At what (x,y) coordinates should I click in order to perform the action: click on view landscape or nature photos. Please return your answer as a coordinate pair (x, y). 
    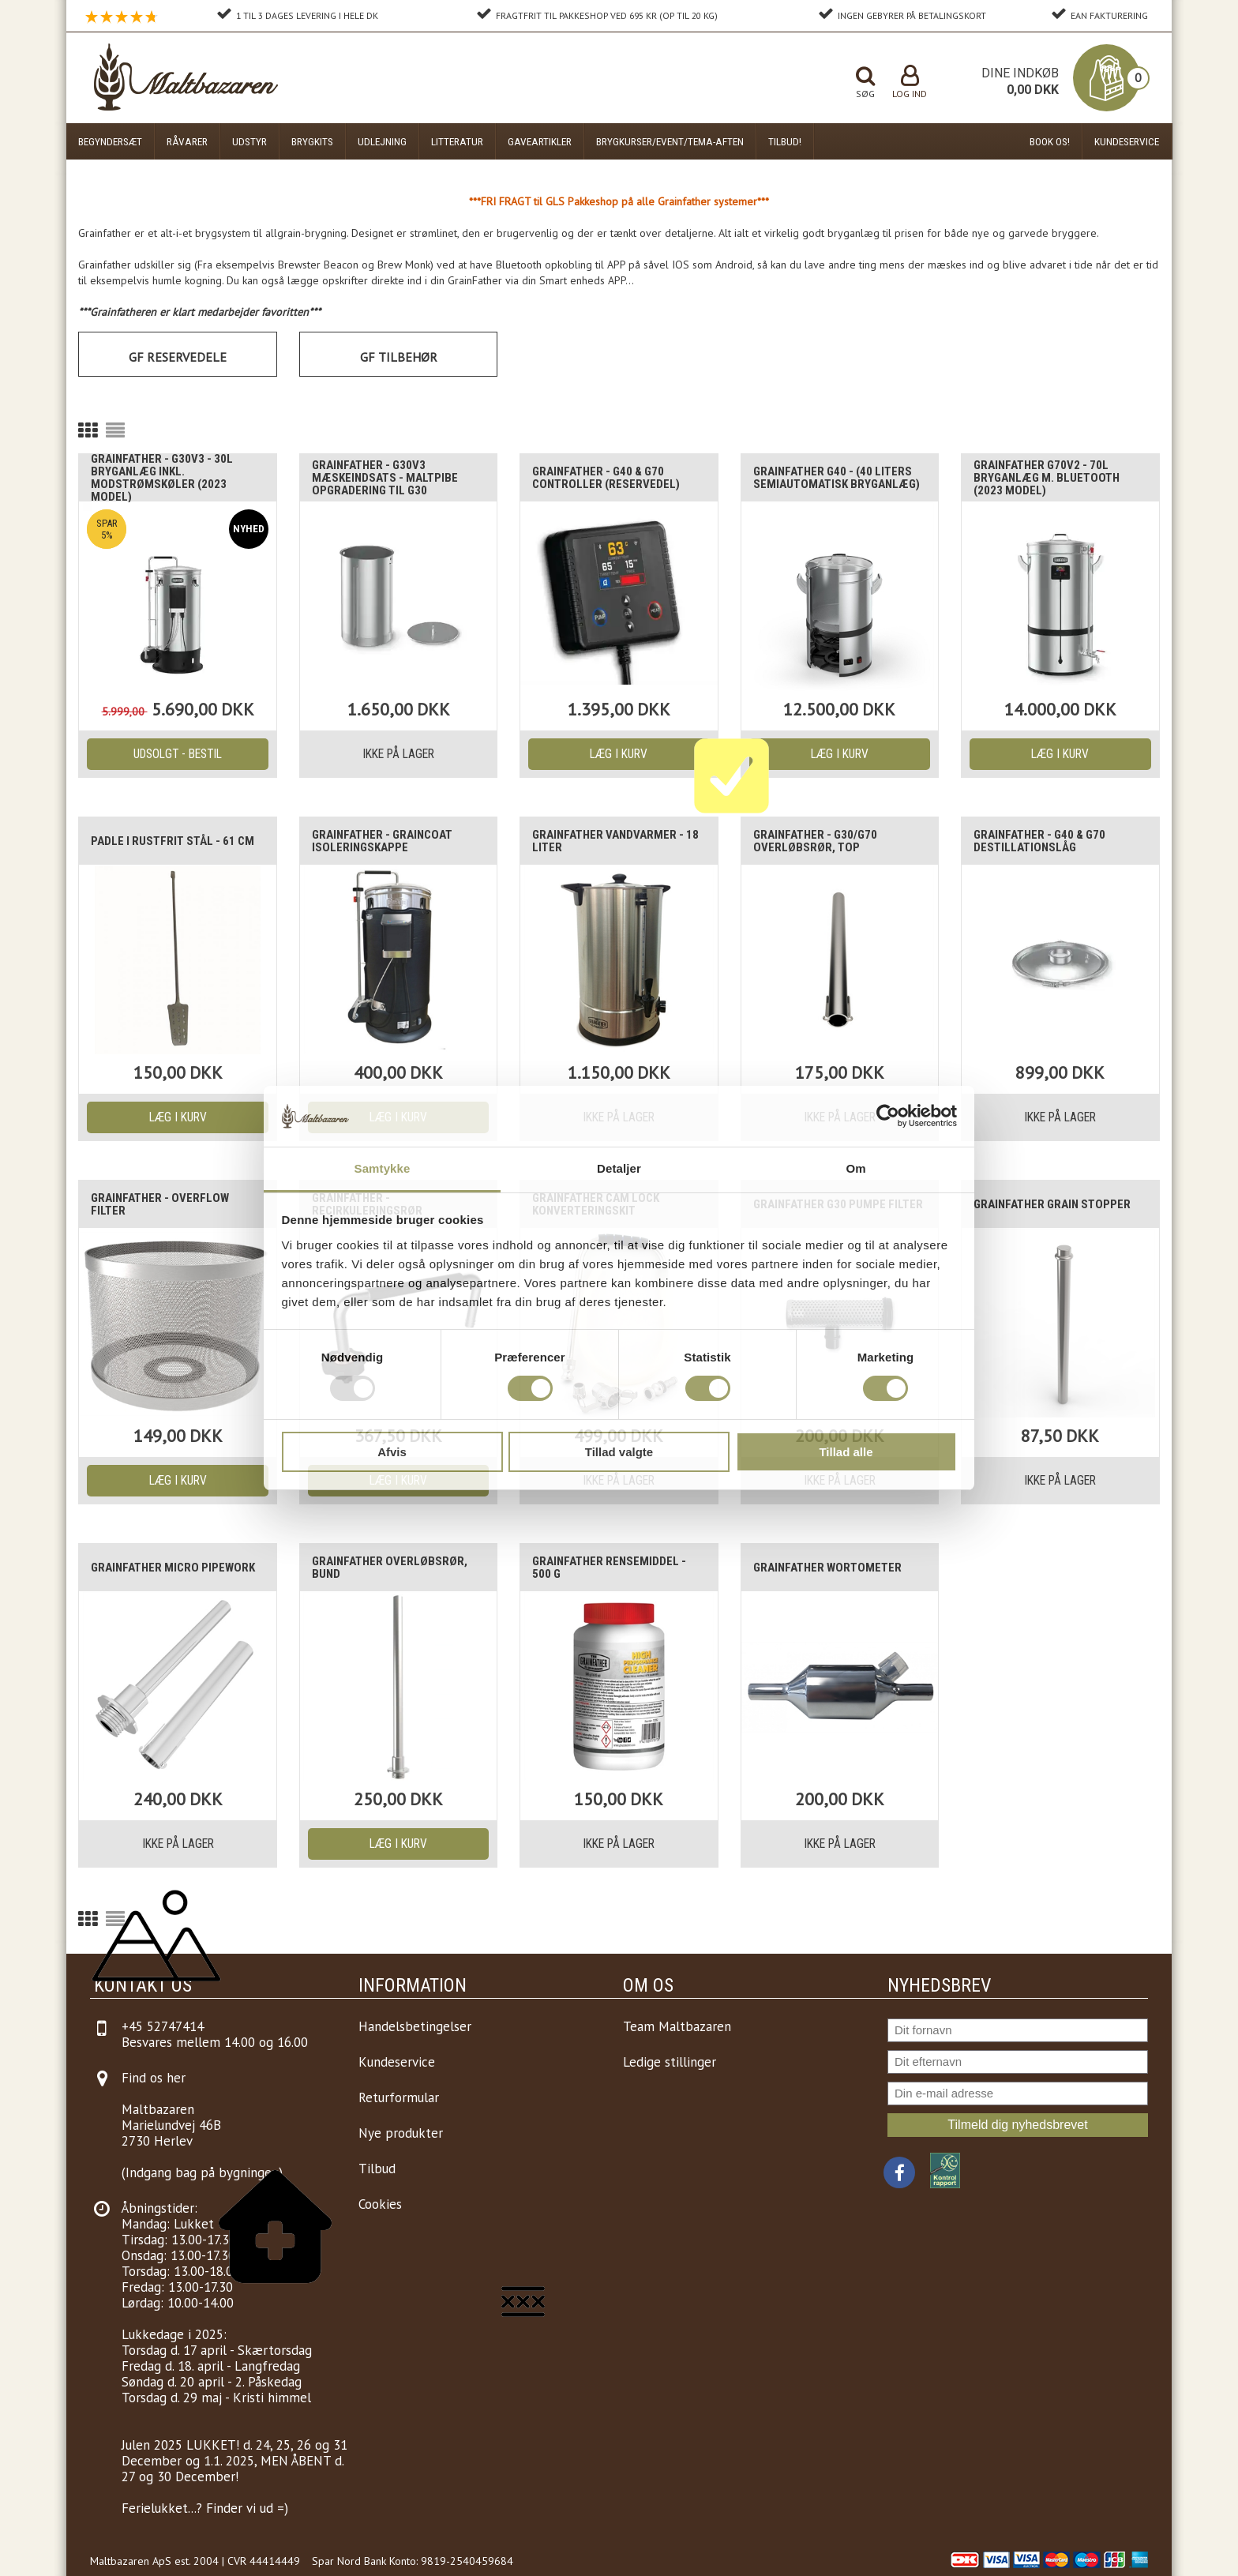
    Looking at the image, I should click on (156, 1942).